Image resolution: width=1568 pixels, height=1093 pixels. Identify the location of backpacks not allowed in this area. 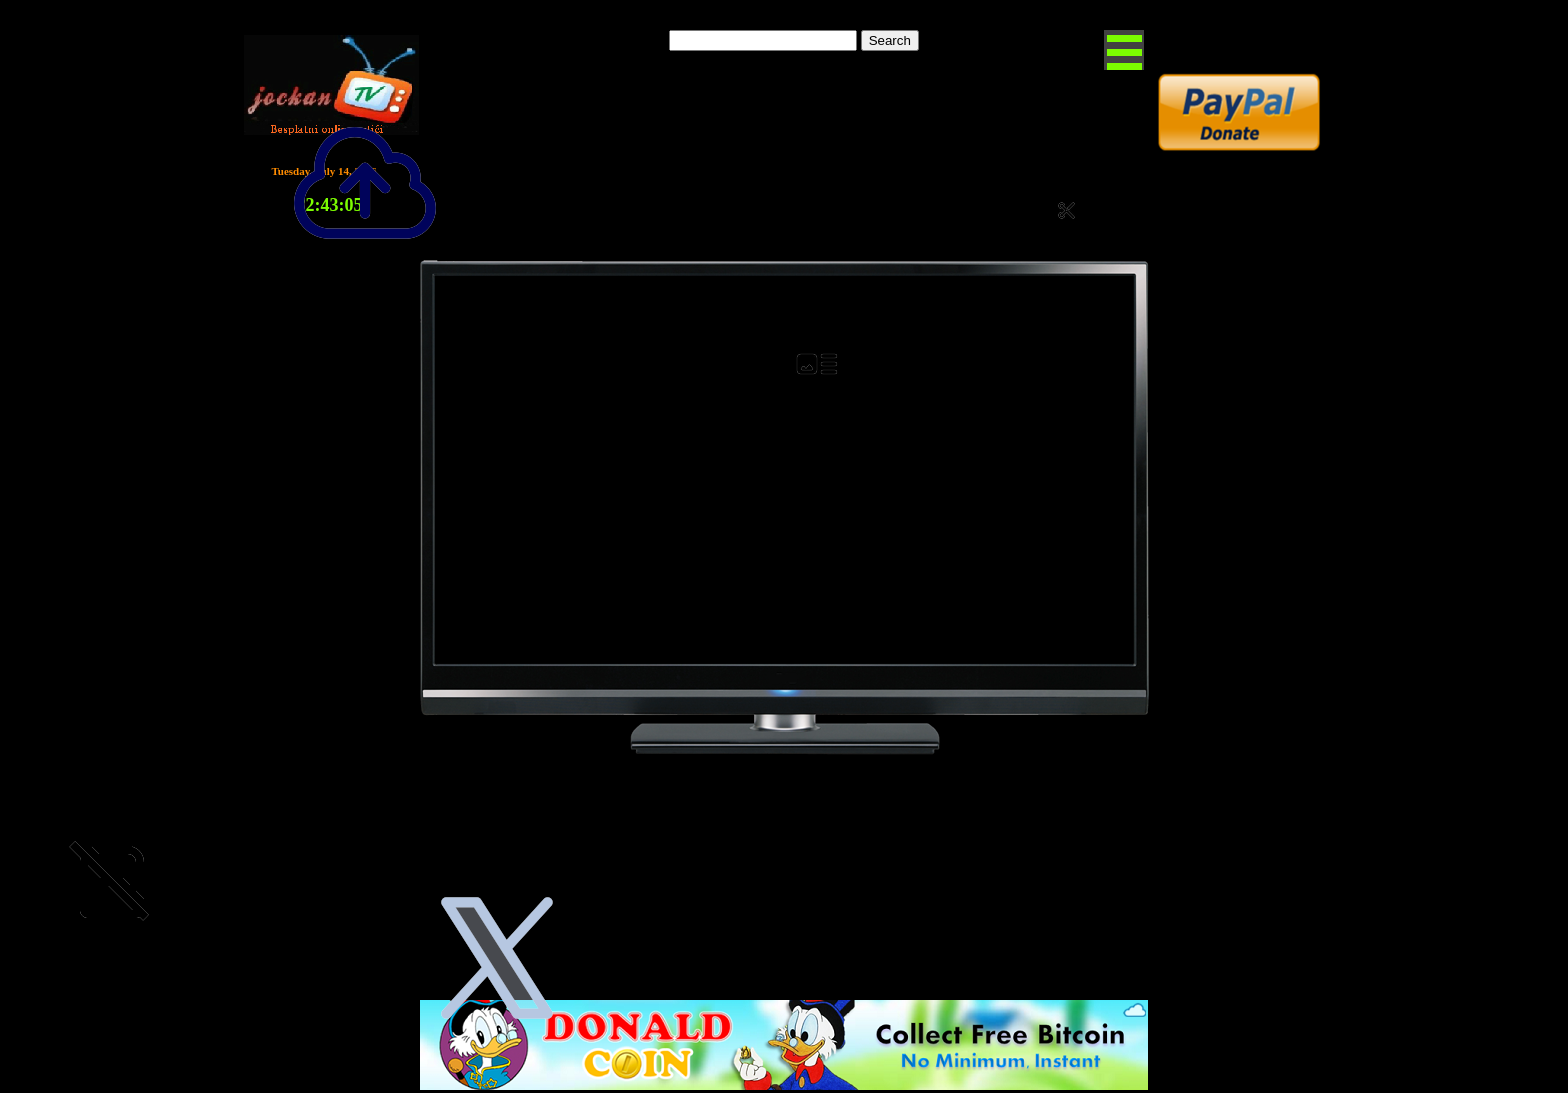
(112, 878).